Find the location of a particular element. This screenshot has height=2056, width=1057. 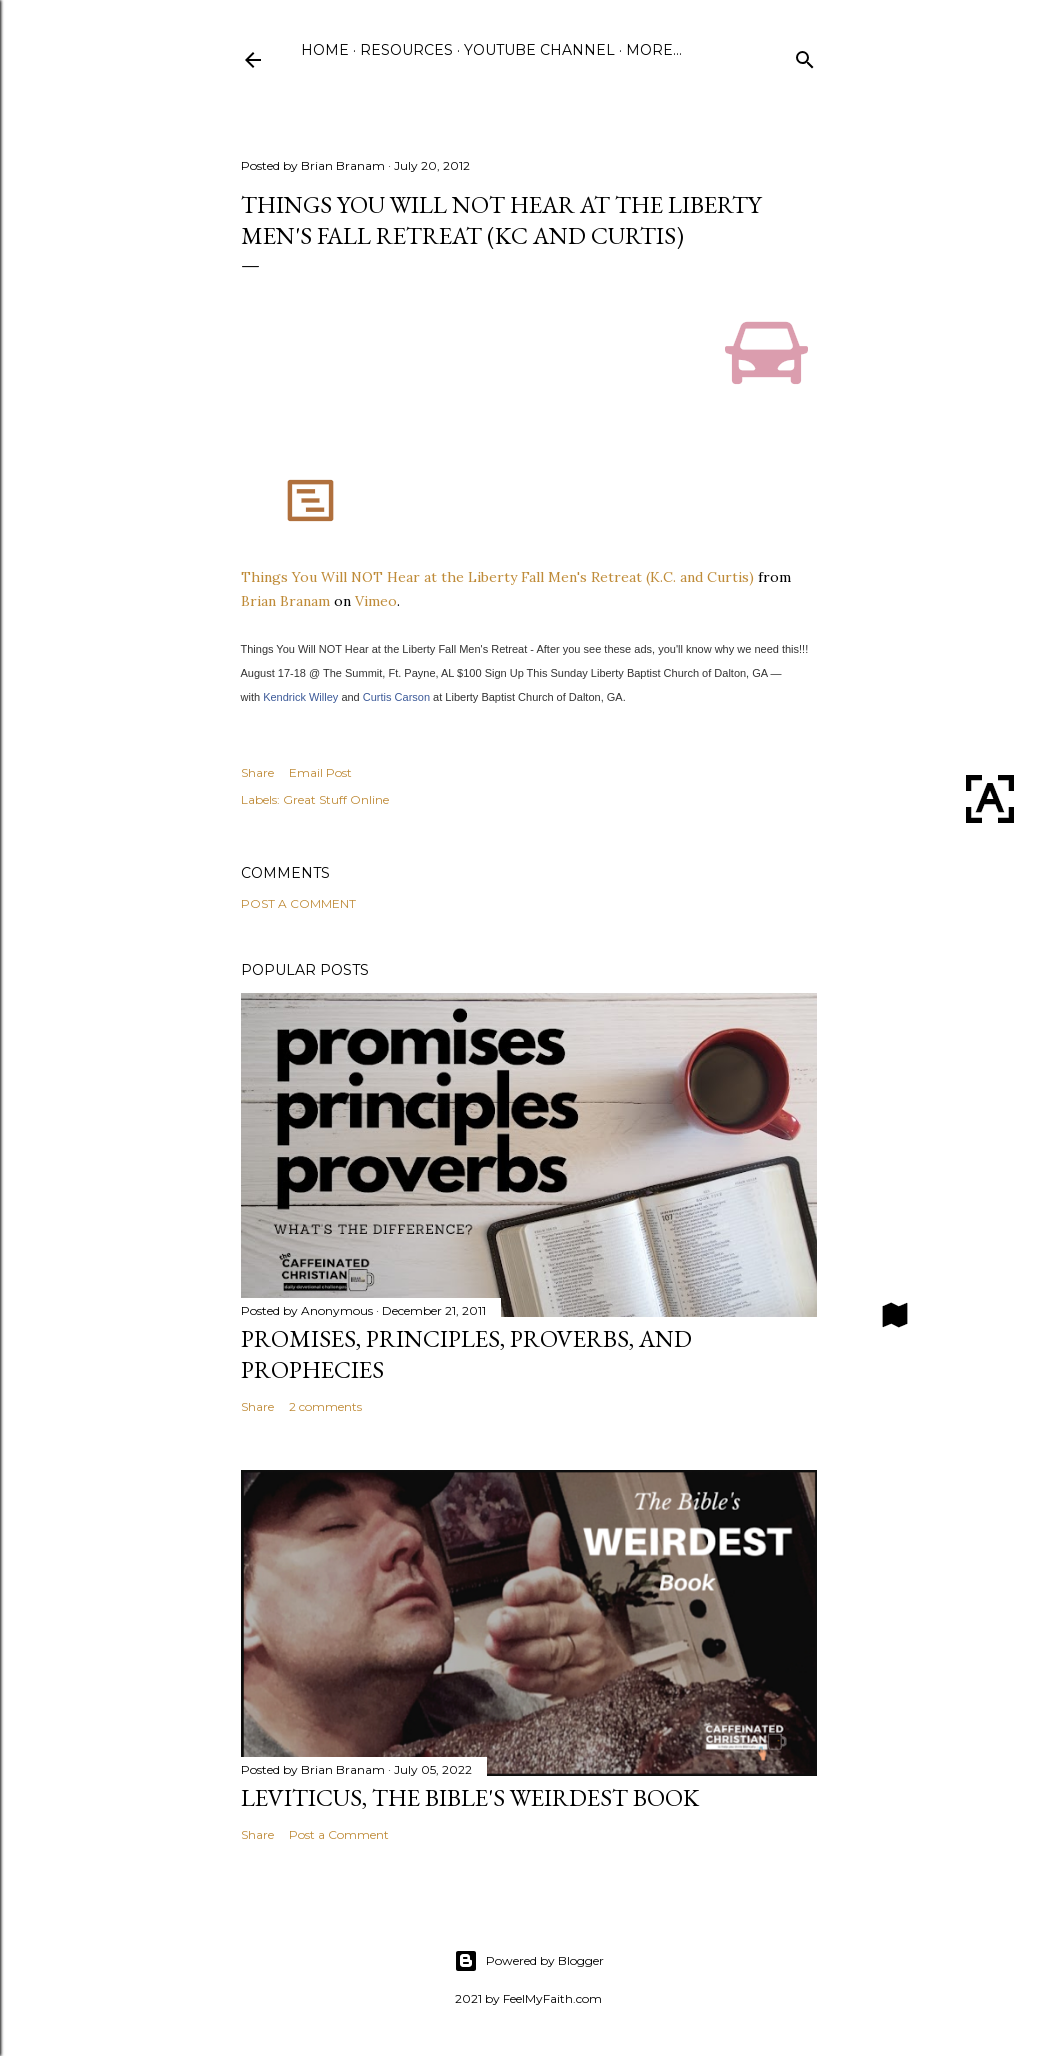

switch to timeline view is located at coordinates (310, 500).